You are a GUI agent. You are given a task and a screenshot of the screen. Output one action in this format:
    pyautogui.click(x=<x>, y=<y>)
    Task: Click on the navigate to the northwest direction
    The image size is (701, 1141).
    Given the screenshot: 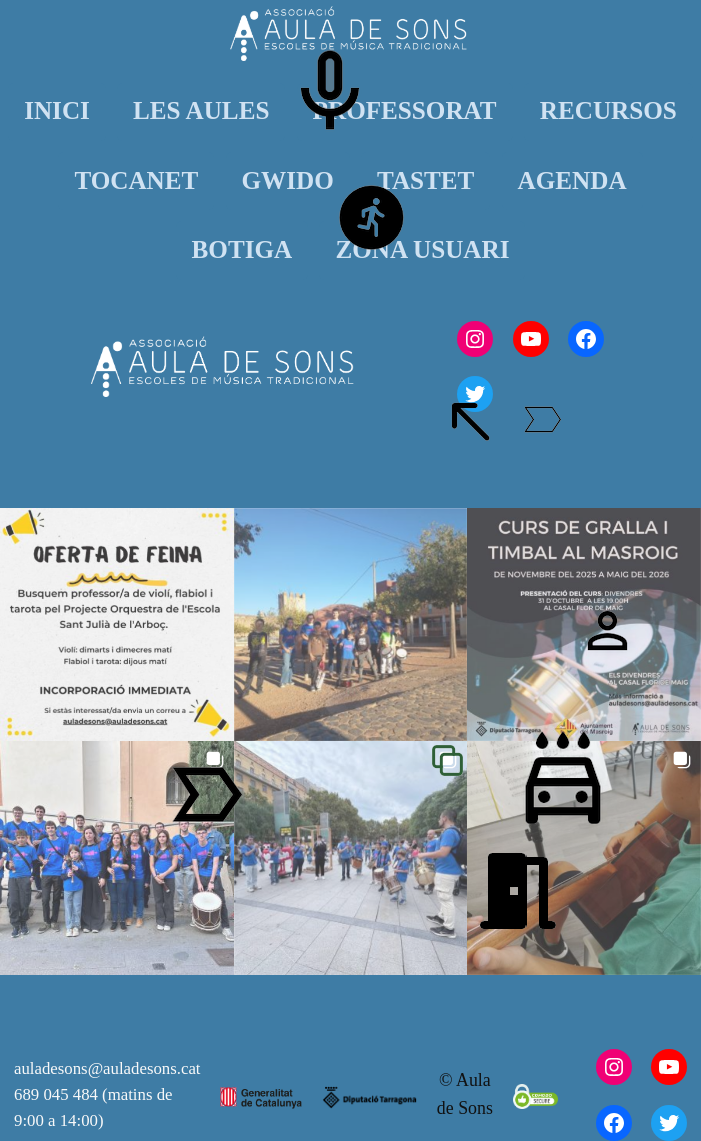 What is the action you would take?
    pyautogui.click(x=470, y=421)
    